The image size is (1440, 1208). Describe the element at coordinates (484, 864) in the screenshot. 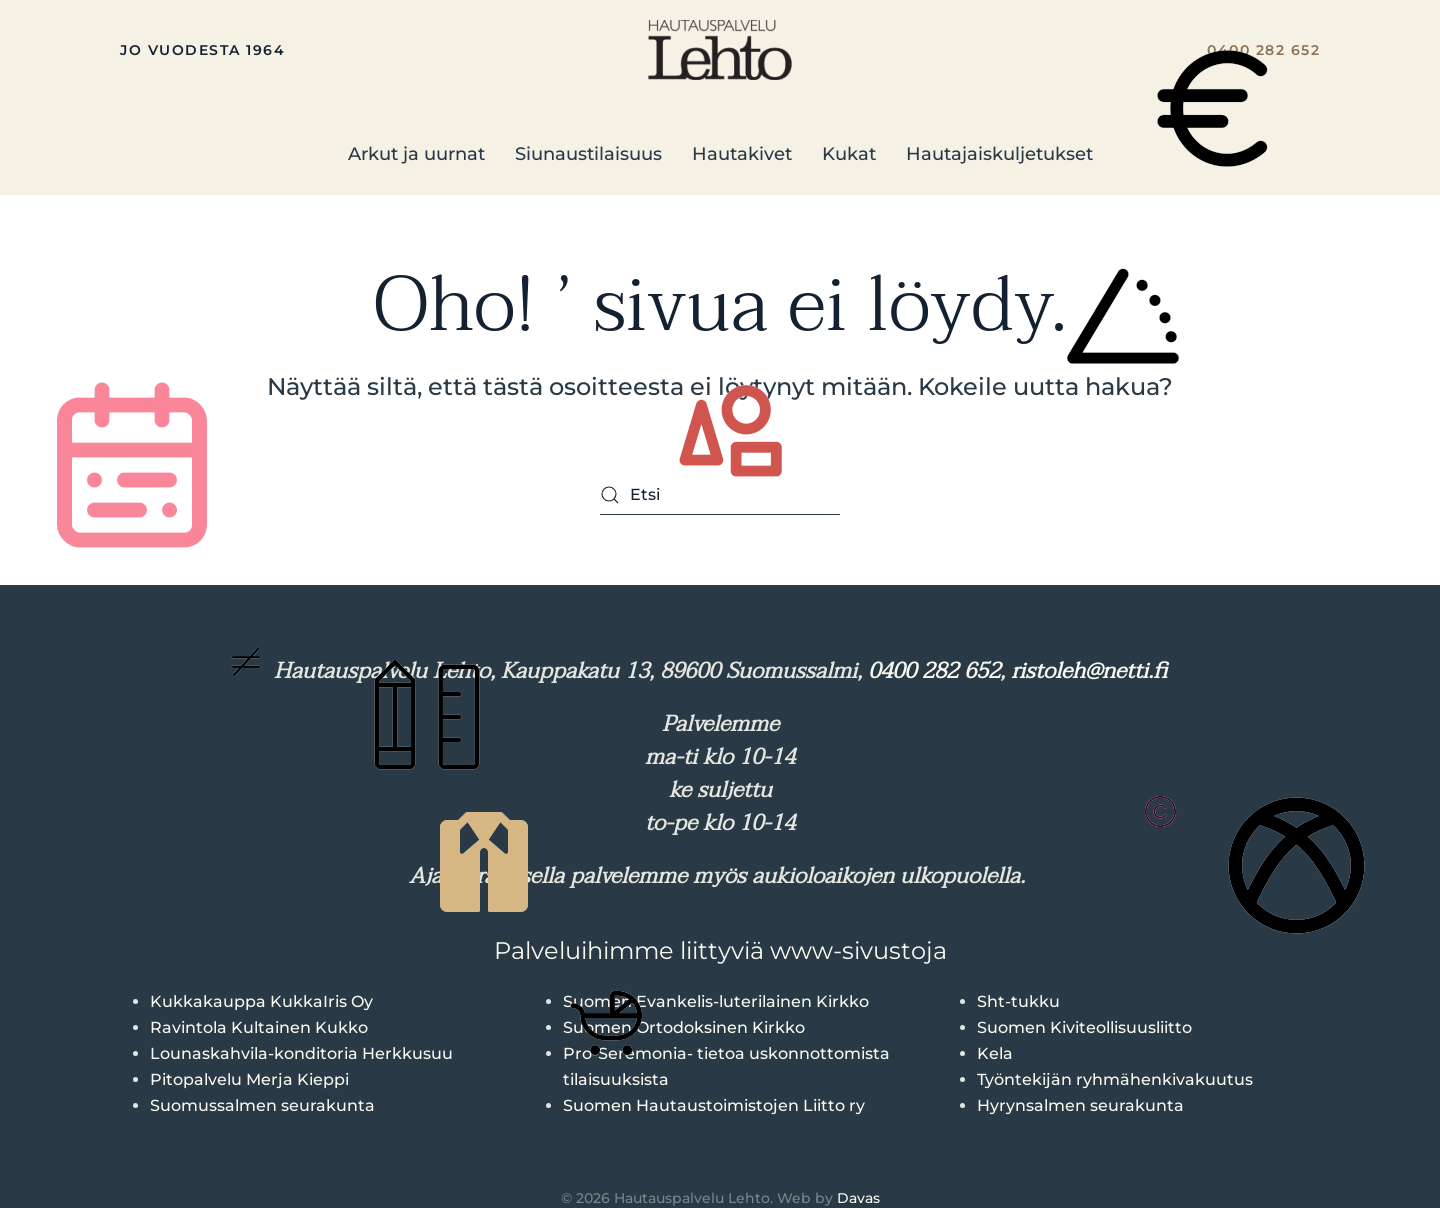

I see `view clothing or apparel items` at that location.